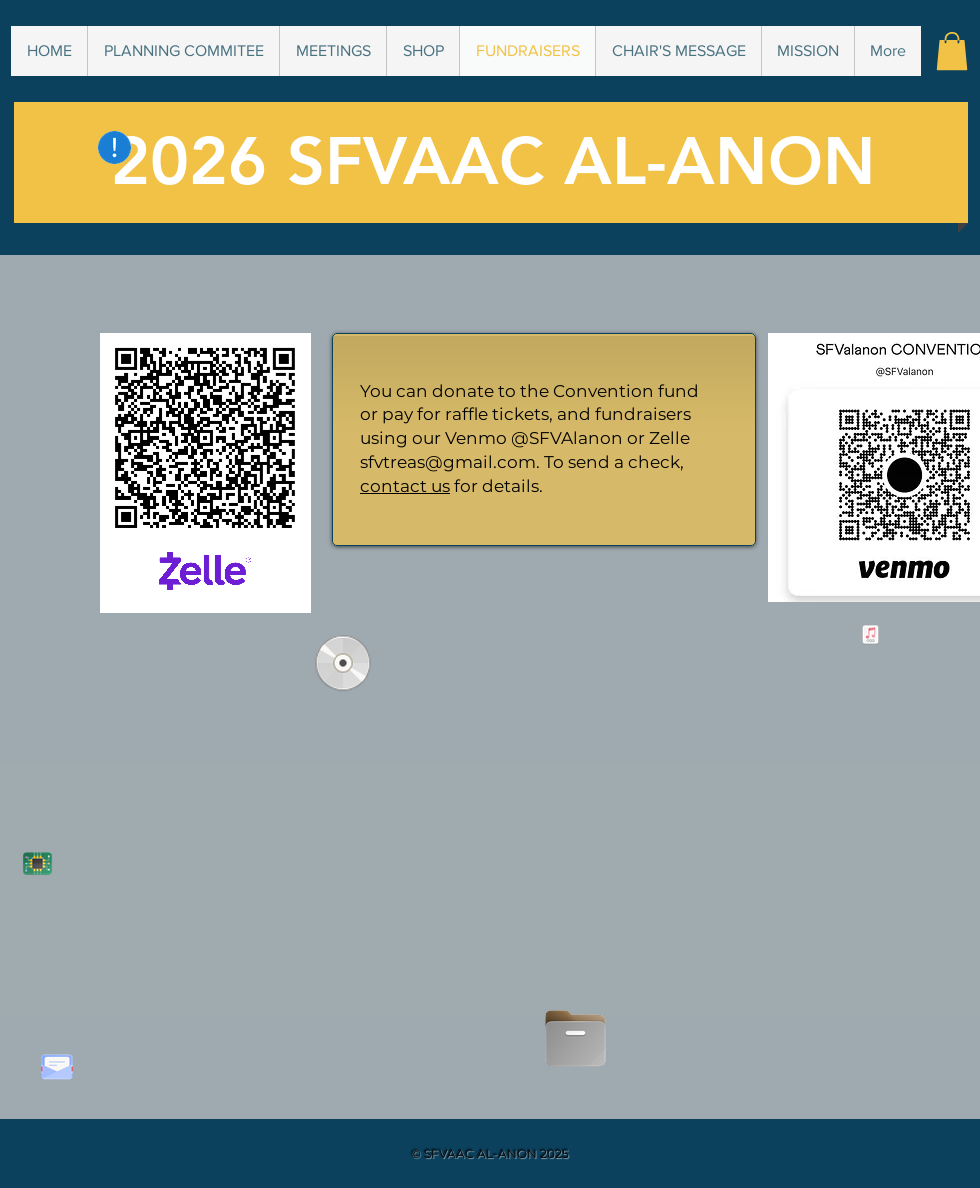  What do you see at coordinates (37, 863) in the screenshot?
I see `open cpu-x system information utility` at bounding box center [37, 863].